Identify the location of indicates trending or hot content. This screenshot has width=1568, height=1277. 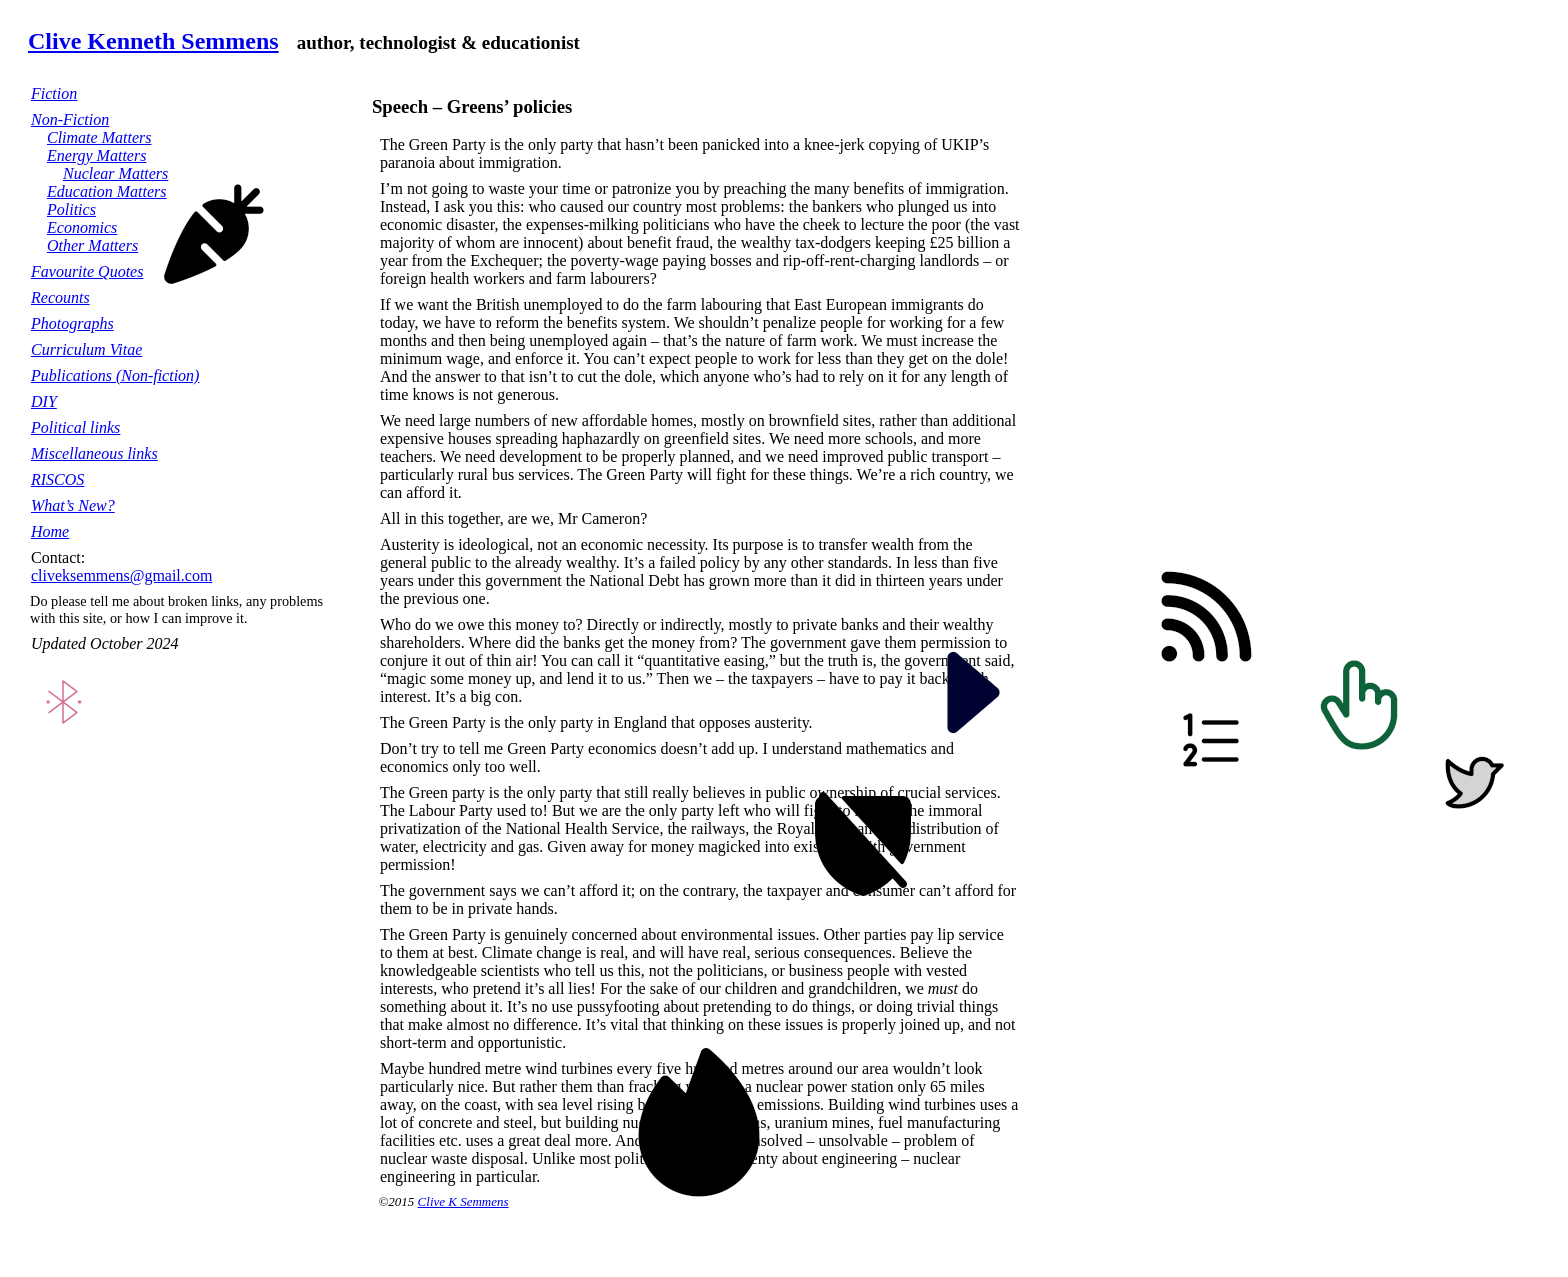
(699, 1125).